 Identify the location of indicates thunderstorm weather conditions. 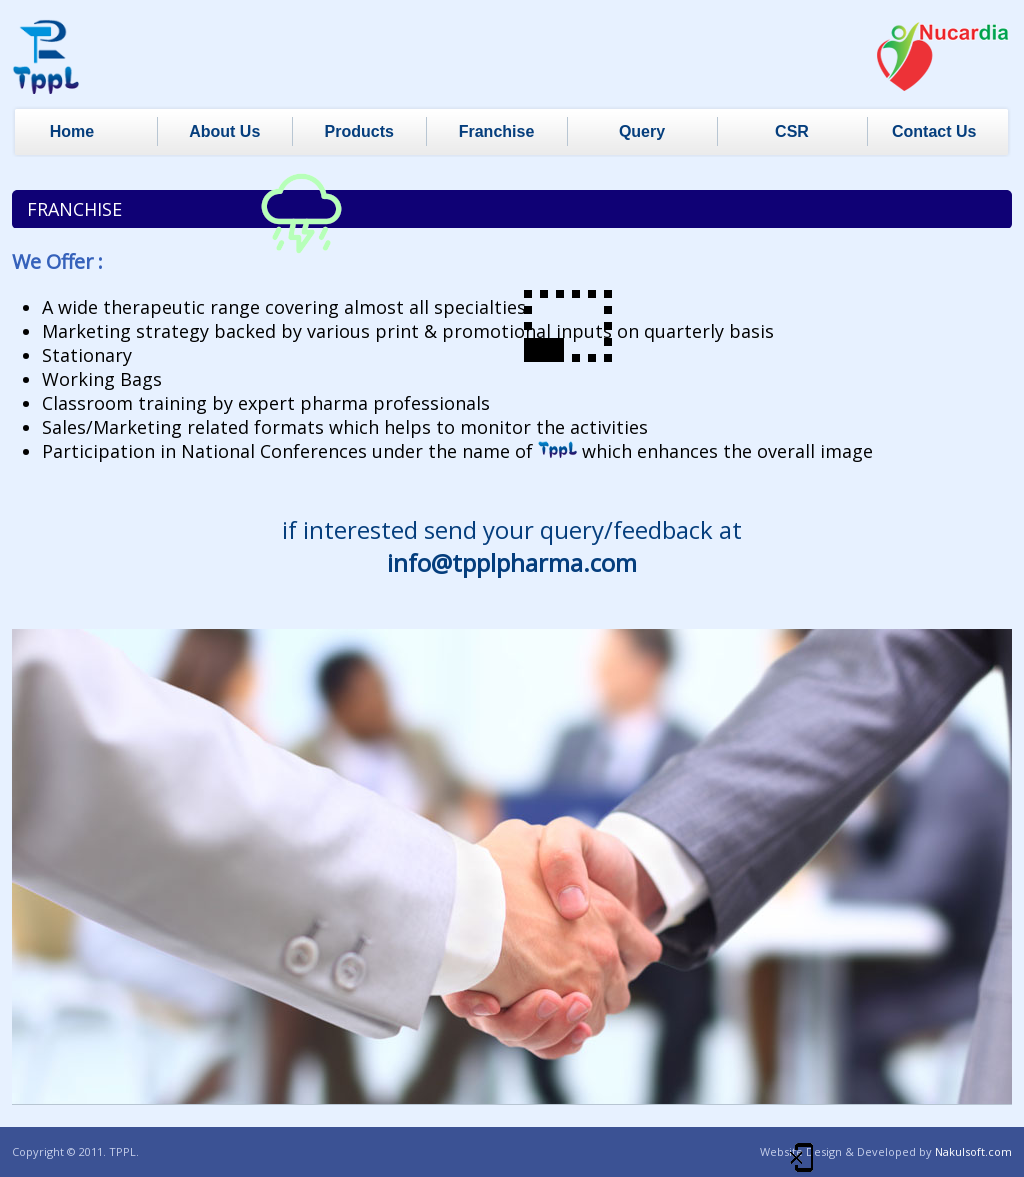
(301, 213).